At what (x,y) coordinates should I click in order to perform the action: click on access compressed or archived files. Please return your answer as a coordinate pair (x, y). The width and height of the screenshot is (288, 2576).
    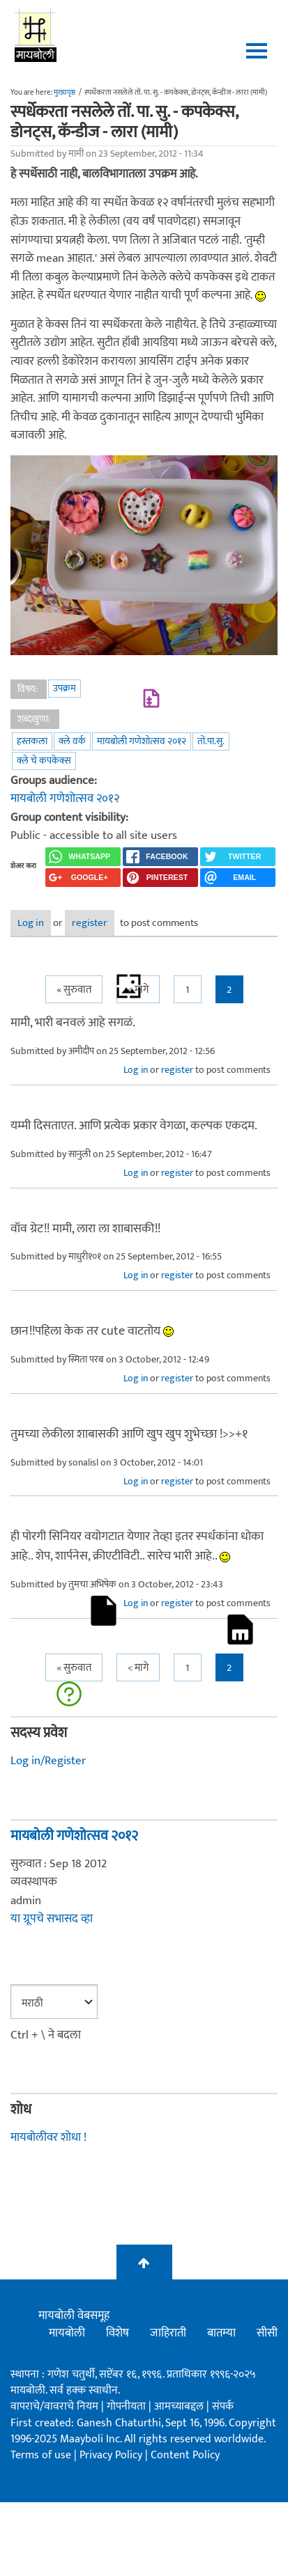
    Looking at the image, I should click on (151, 698).